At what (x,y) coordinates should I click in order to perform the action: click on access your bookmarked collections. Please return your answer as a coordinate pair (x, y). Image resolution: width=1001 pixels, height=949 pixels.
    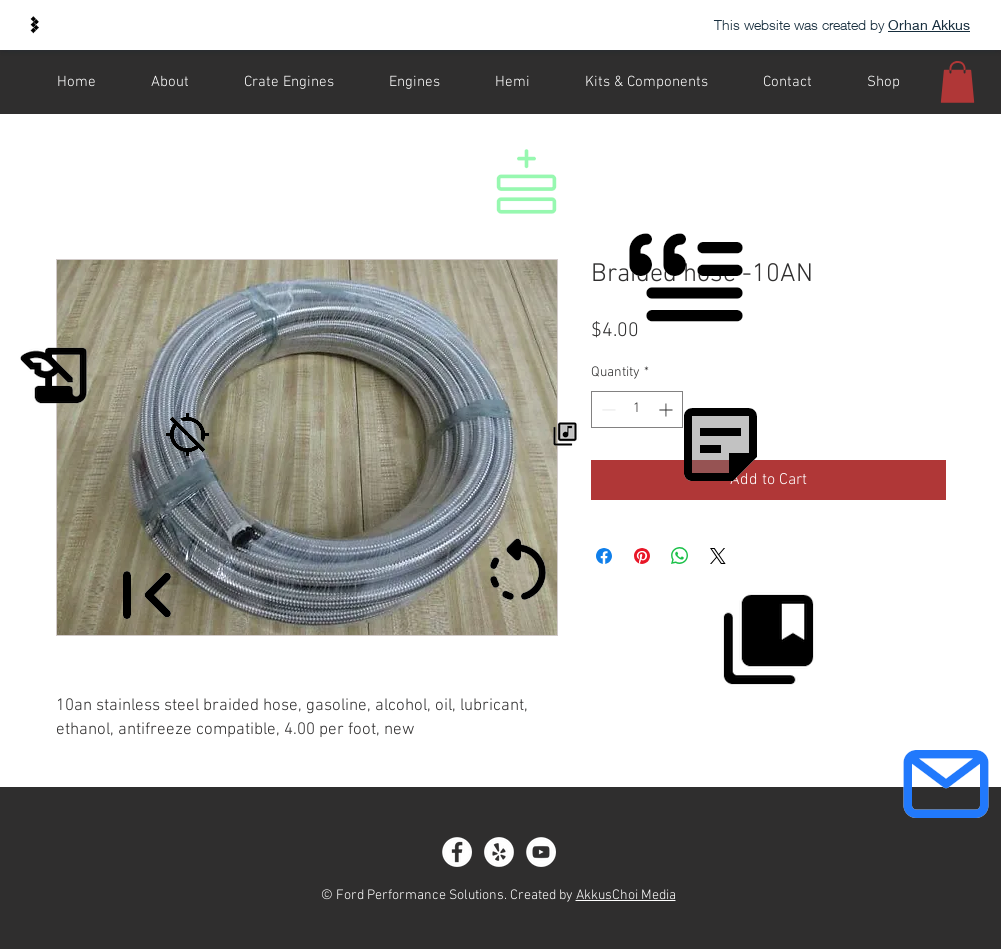
    Looking at the image, I should click on (768, 639).